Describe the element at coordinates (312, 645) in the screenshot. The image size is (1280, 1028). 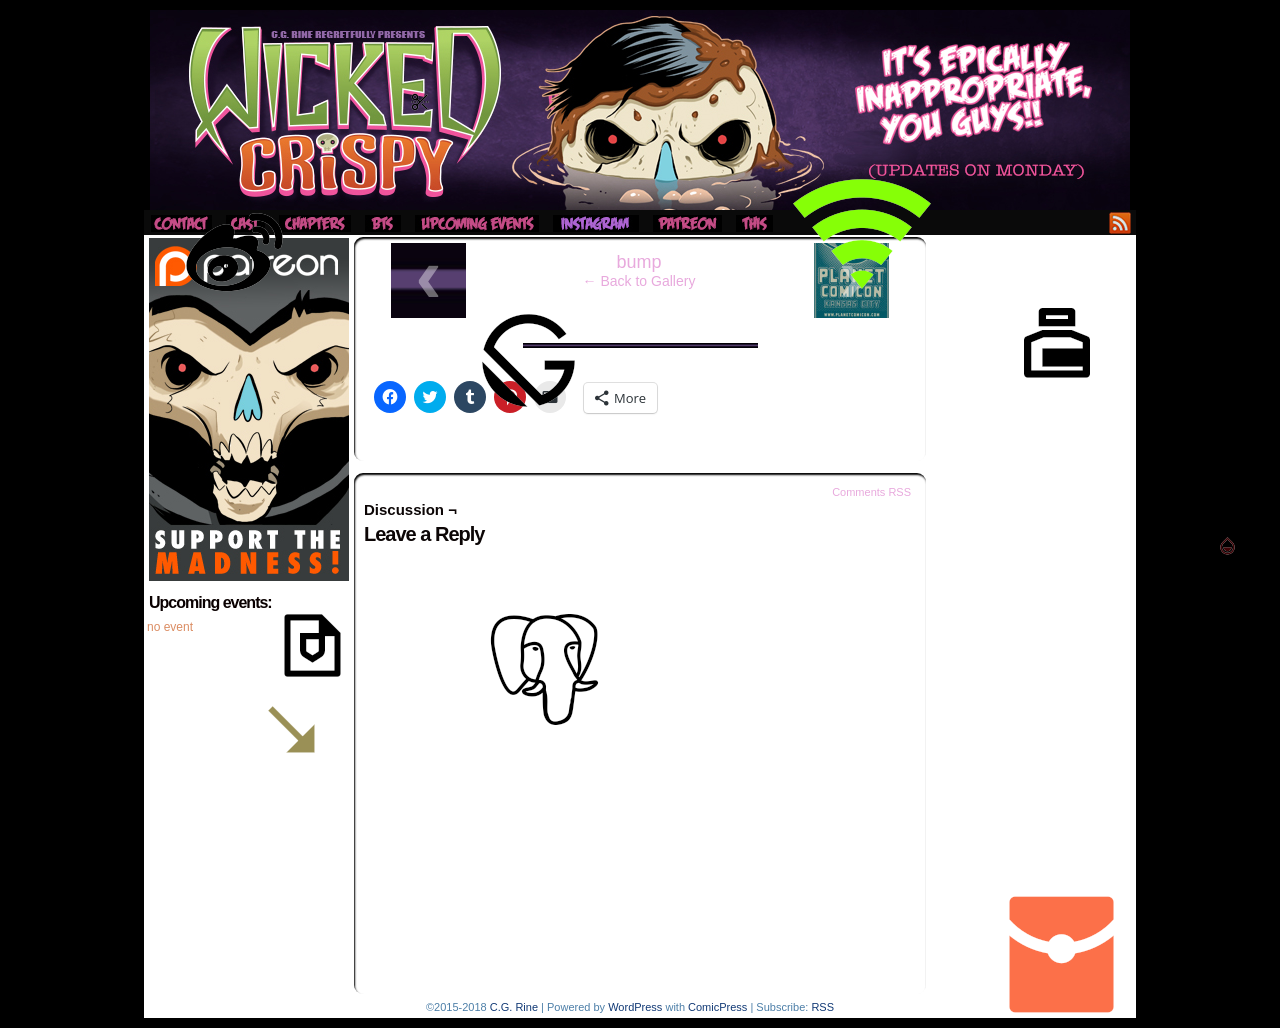
I see `view protected or secured document` at that location.